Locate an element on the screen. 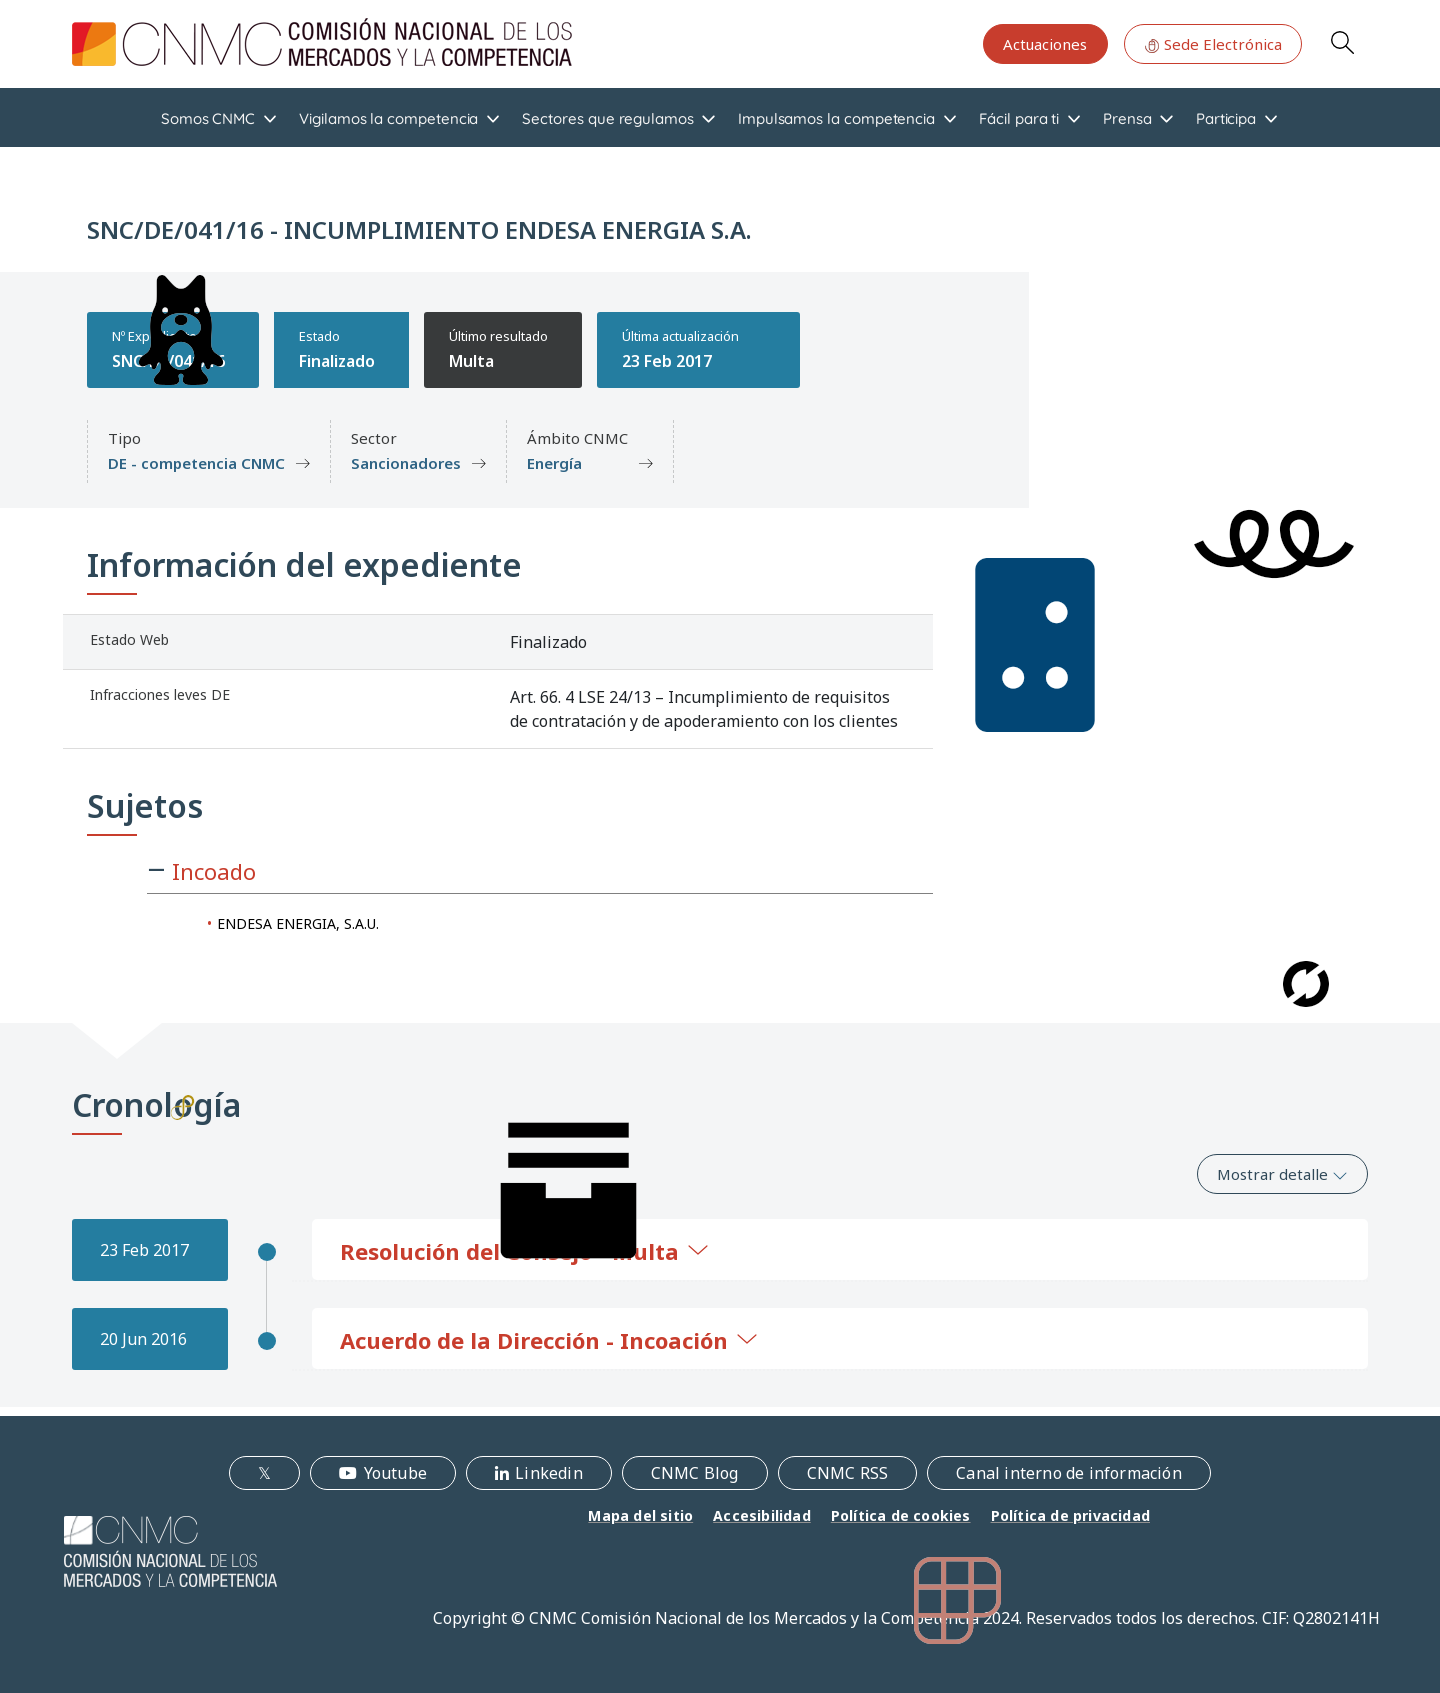 Image resolution: width=1440 pixels, height=1693 pixels. access archived files or documents is located at coordinates (568, 1190).